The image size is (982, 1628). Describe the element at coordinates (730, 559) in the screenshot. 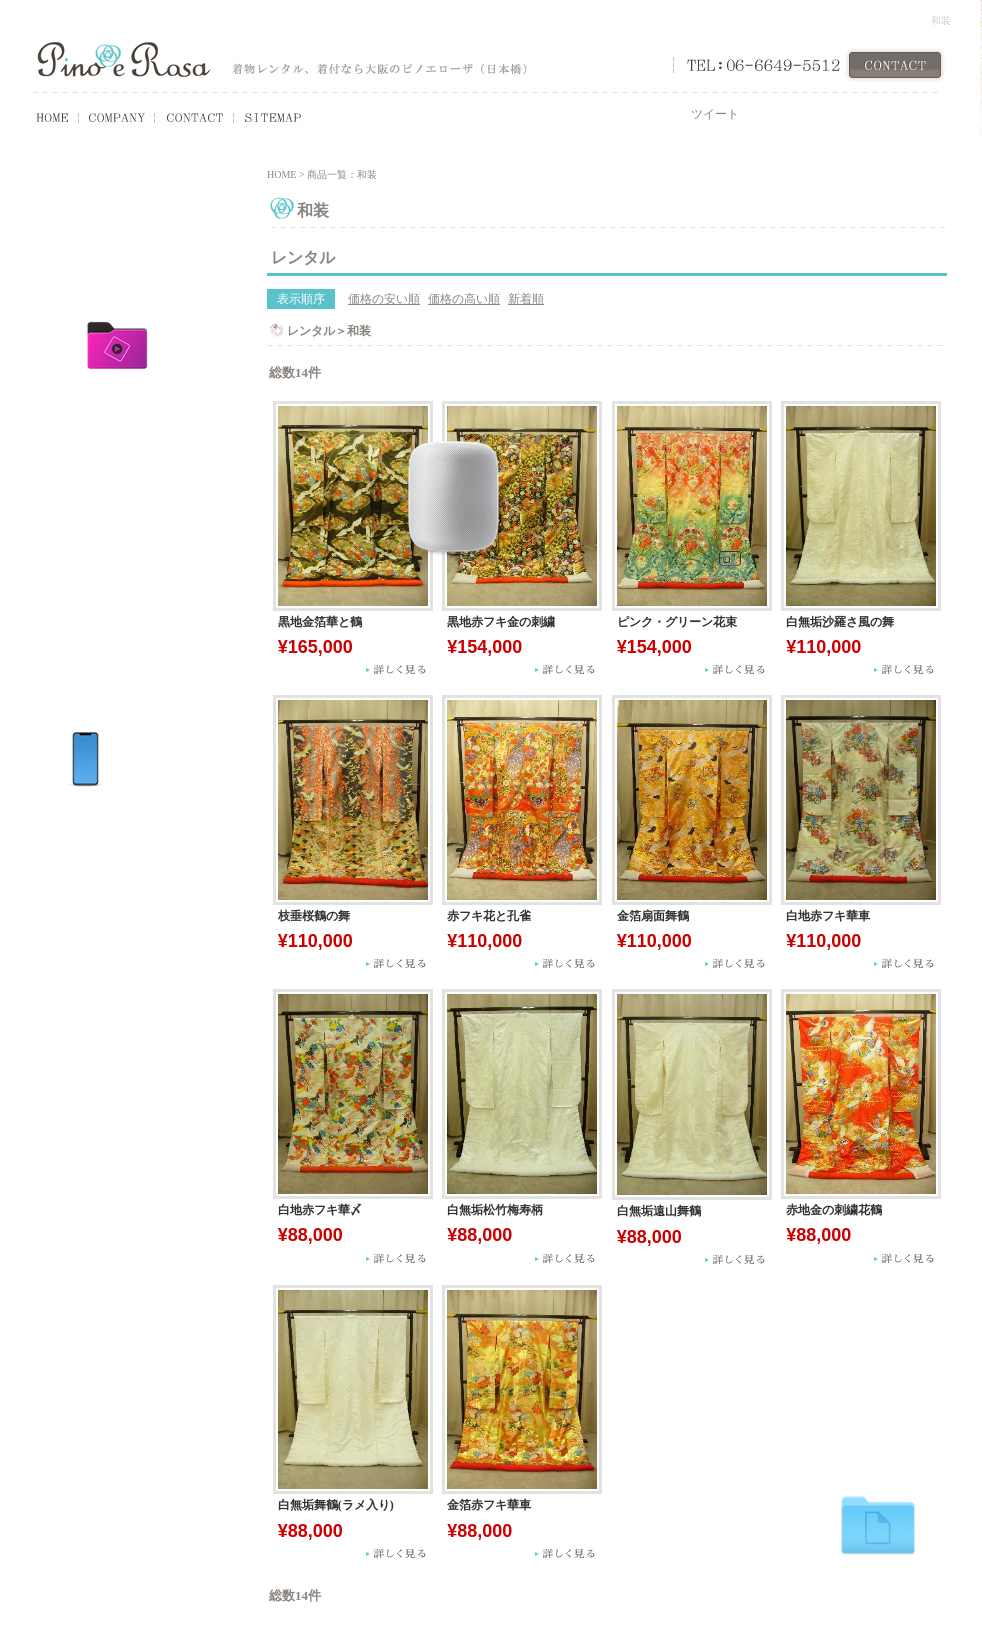

I see `access remote desktop settings` at that location.